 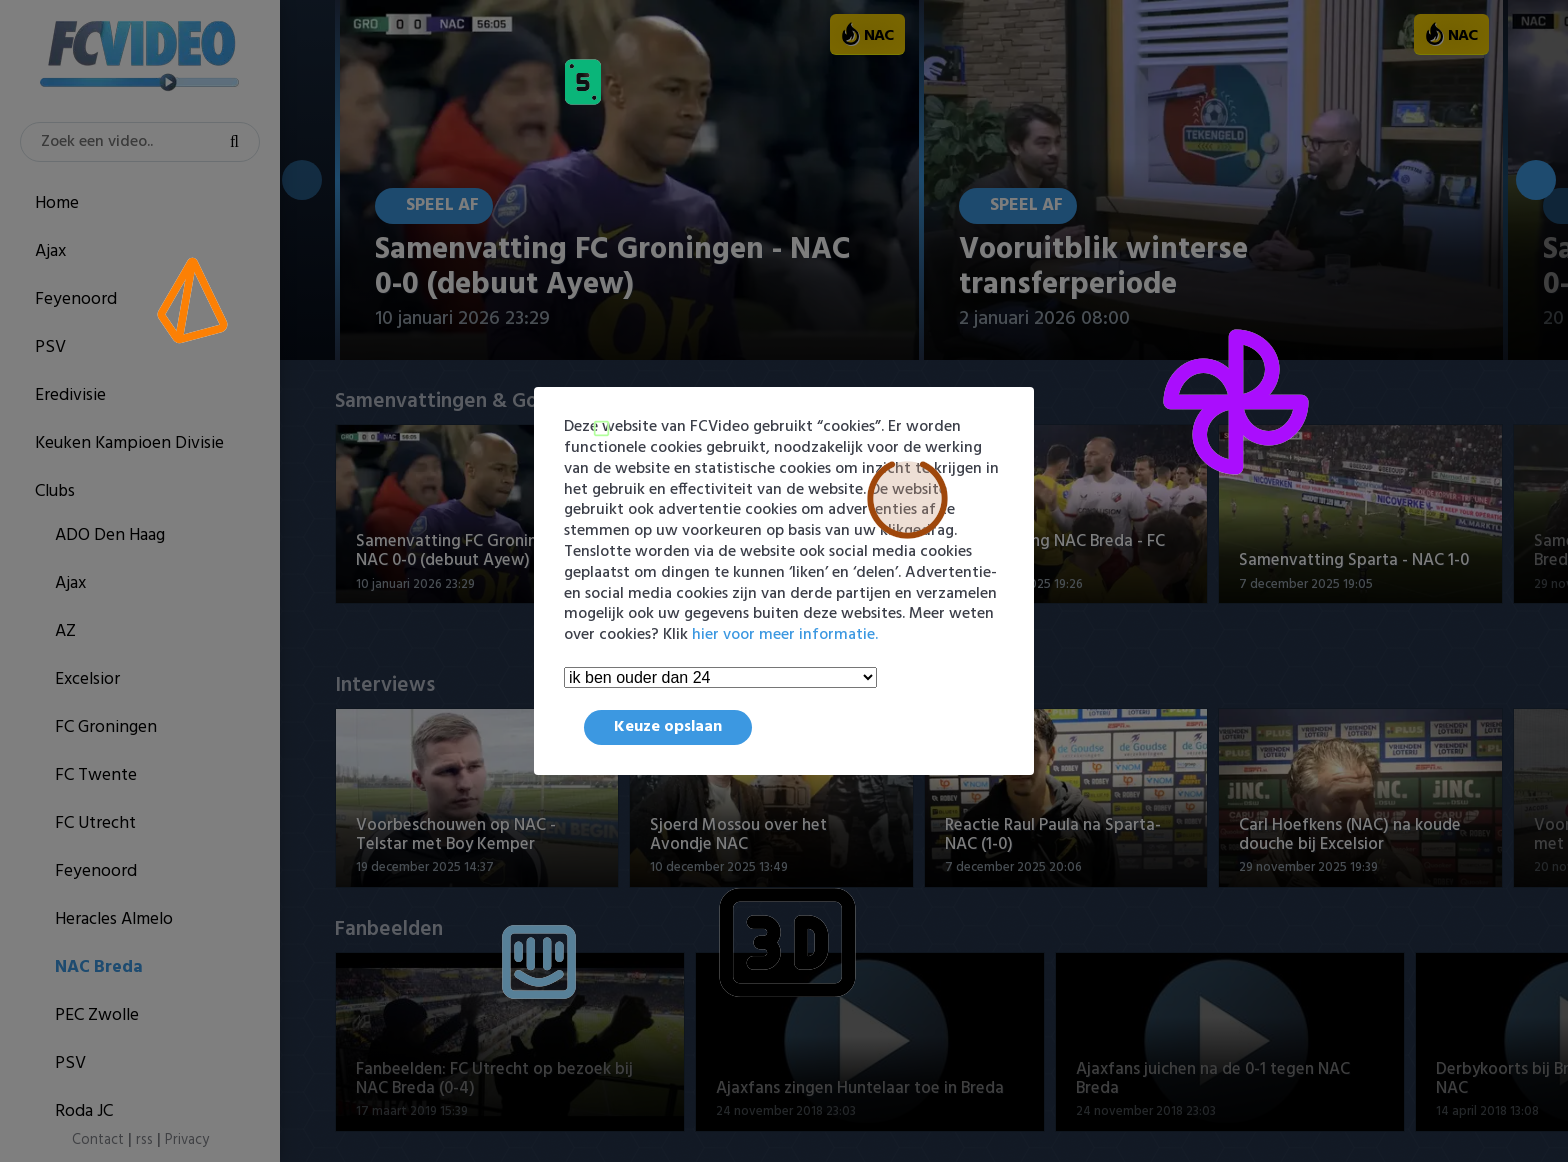 What do you see at coordinates (539, 962) in the screenshot?
I see `open intercom customer messaging` at bounding box center [539, 962].